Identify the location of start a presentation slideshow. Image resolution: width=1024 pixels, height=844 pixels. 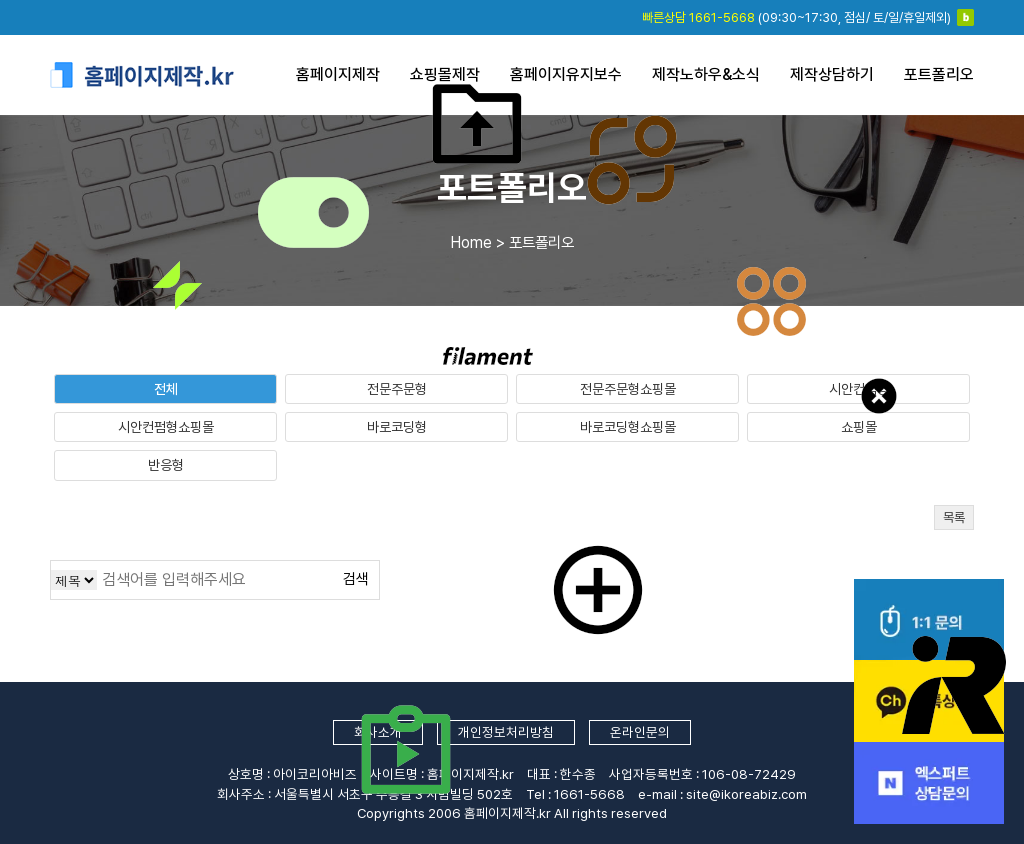
(406, 754).